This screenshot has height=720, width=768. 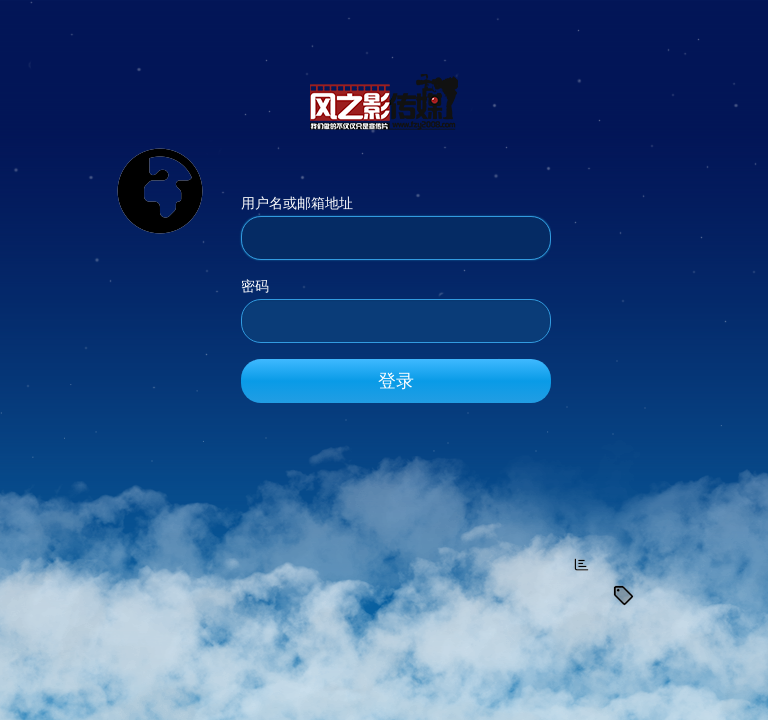 What do you see at coordinates (623, 595) in the screenshot?
I see `view or apply tags to an item` at bounding box center [623, 595].